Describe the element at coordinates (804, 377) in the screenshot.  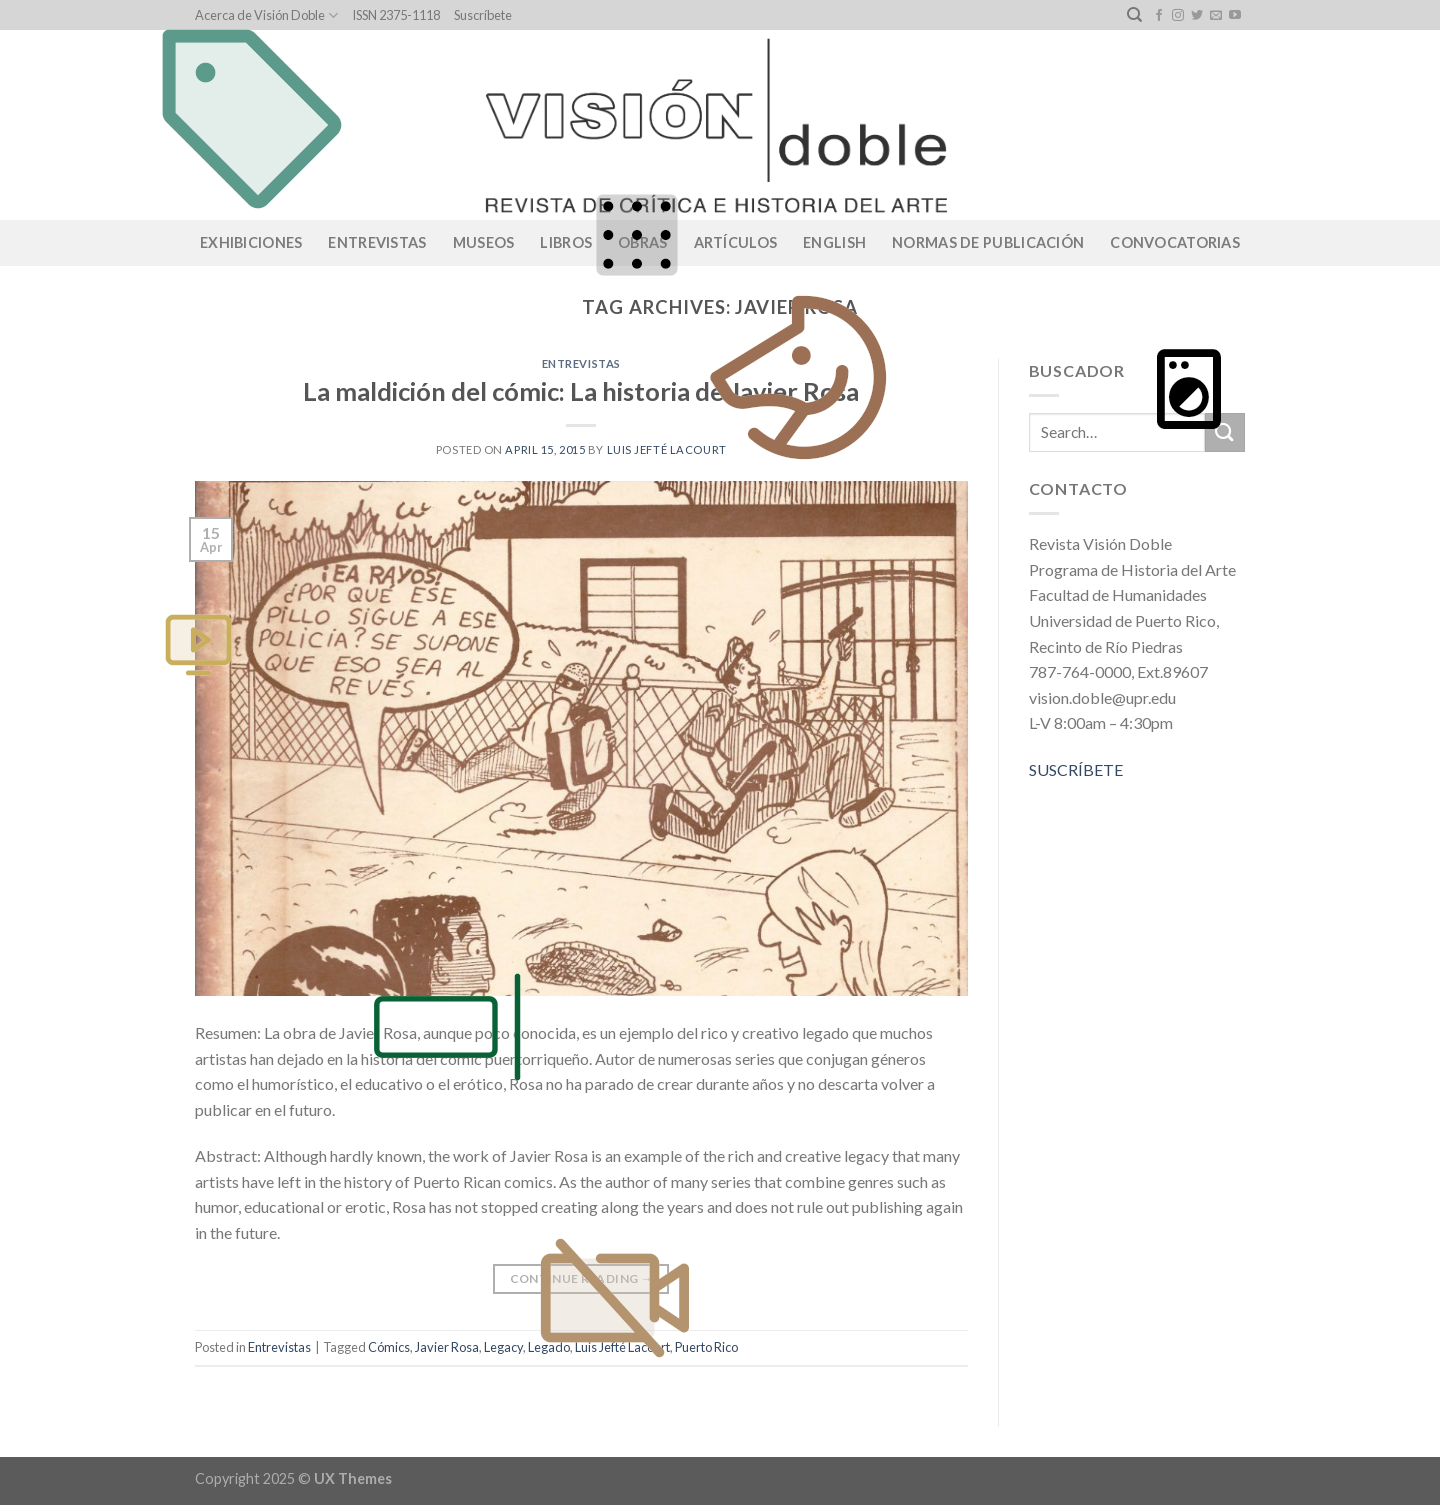
I see `access equestrian or horse-related content` at that location.